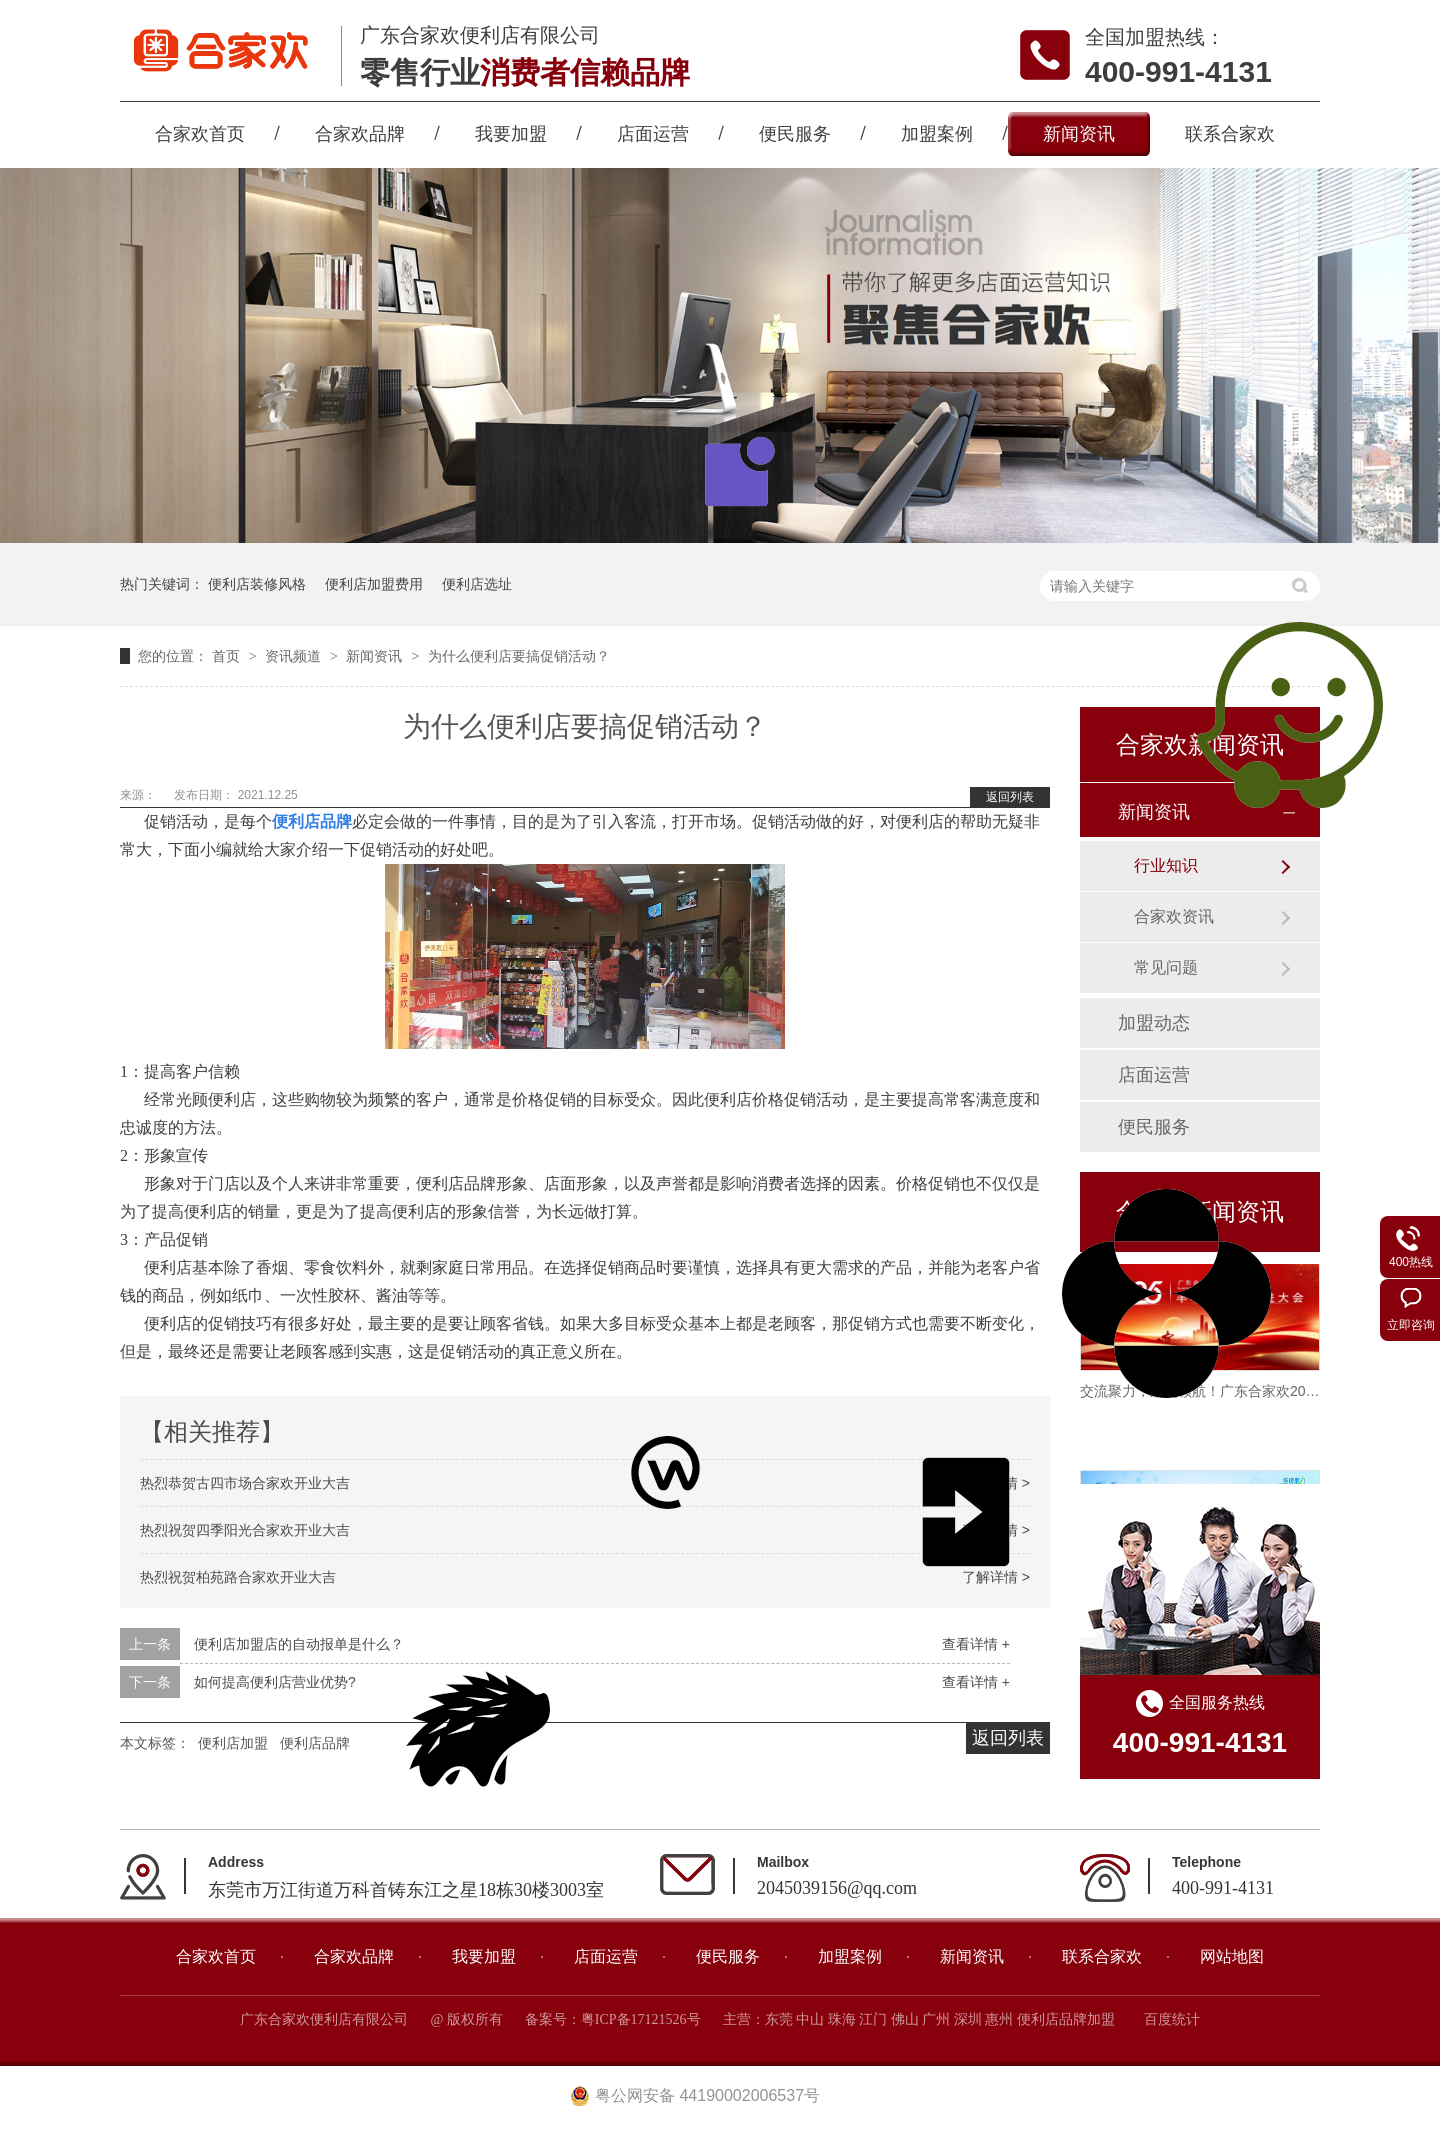 The width and height of the screenshot is (1440, 2130). What do you see at coordinates (478, 1729) in the screenshot?
I see `percy visual testing platform logo` at bounding box center [478, 1729].